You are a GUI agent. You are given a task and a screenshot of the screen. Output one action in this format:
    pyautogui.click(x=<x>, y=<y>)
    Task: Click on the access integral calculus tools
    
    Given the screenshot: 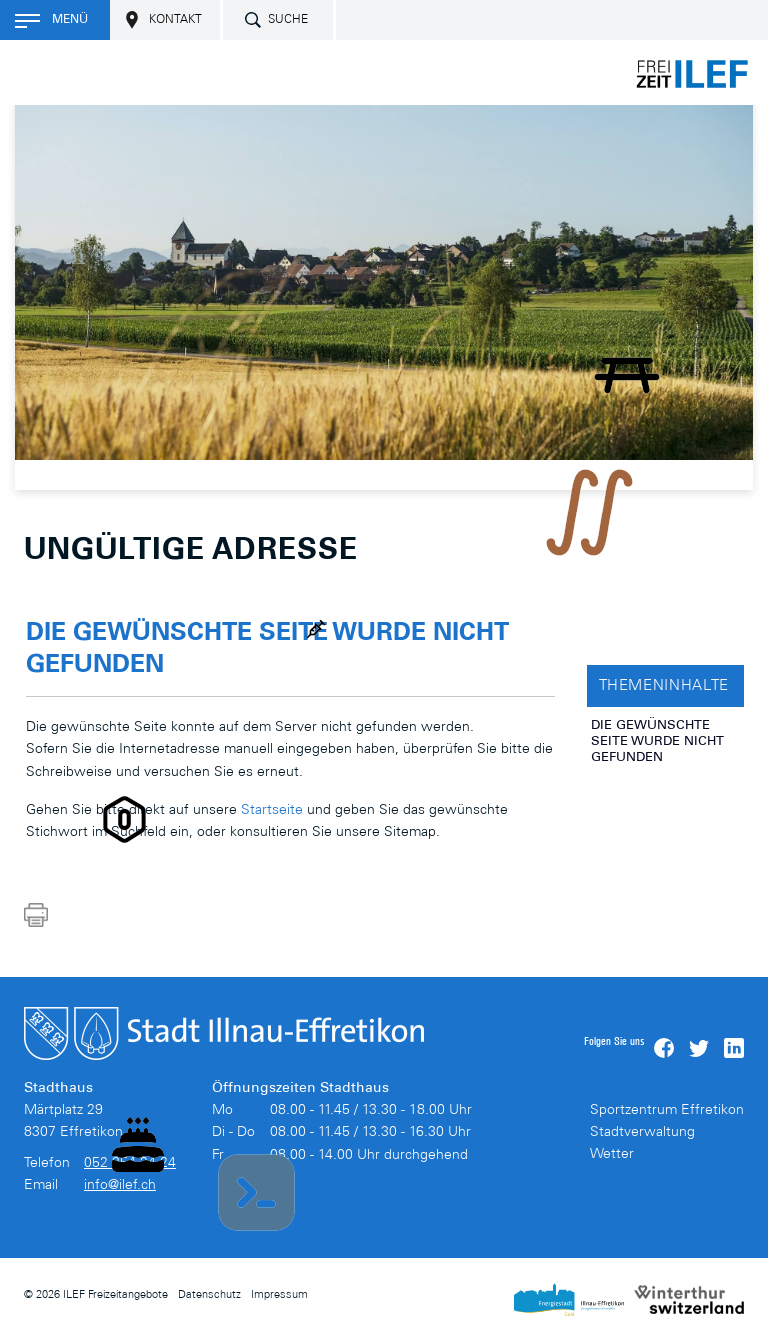 What is the action you would take?
    pyautogui.click(x=589, y=512)
    